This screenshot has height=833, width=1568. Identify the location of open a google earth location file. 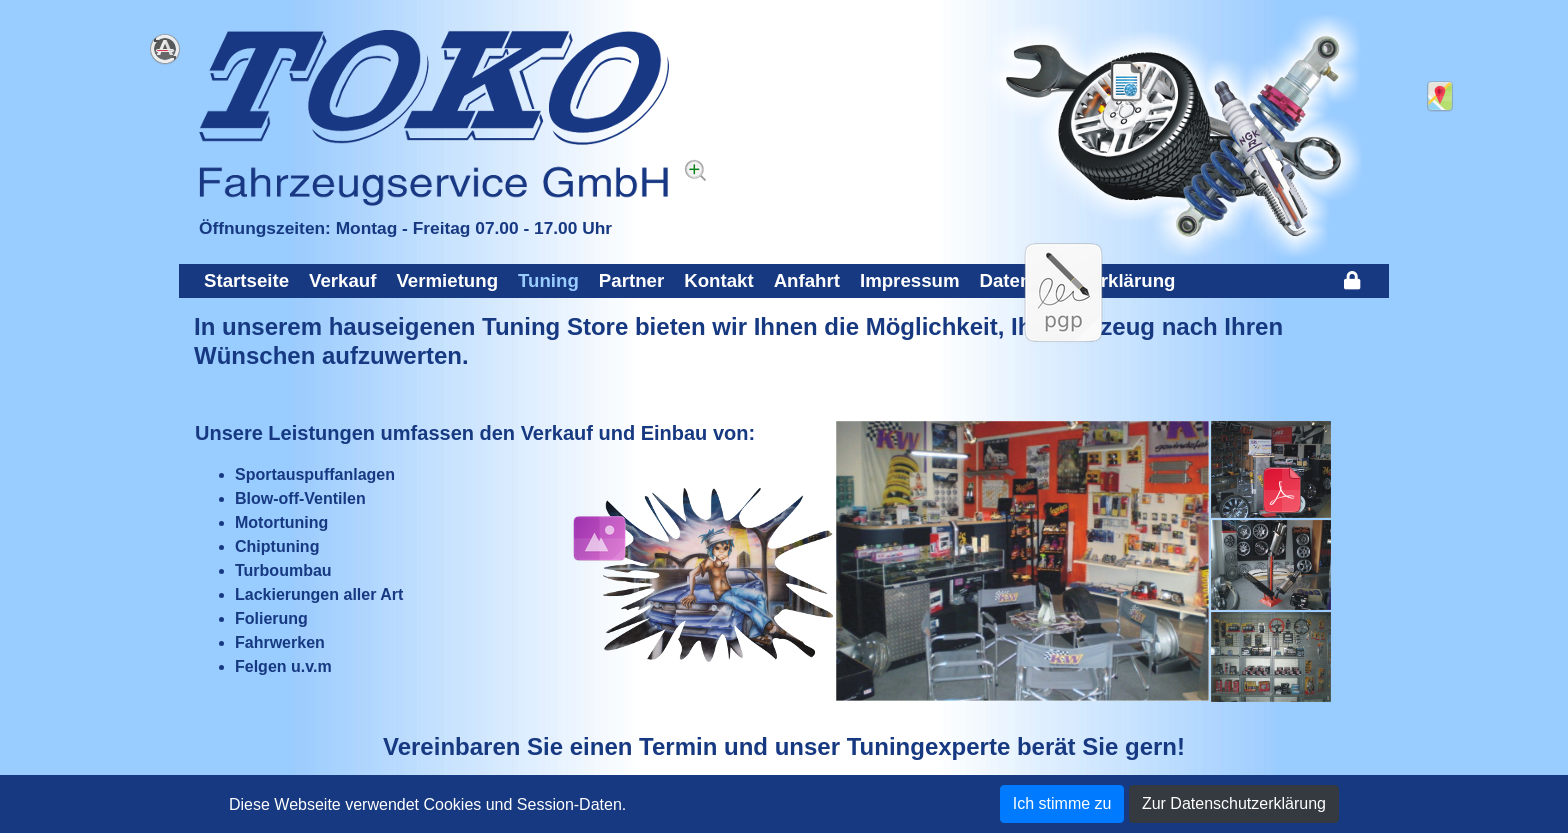
(1440, 96).